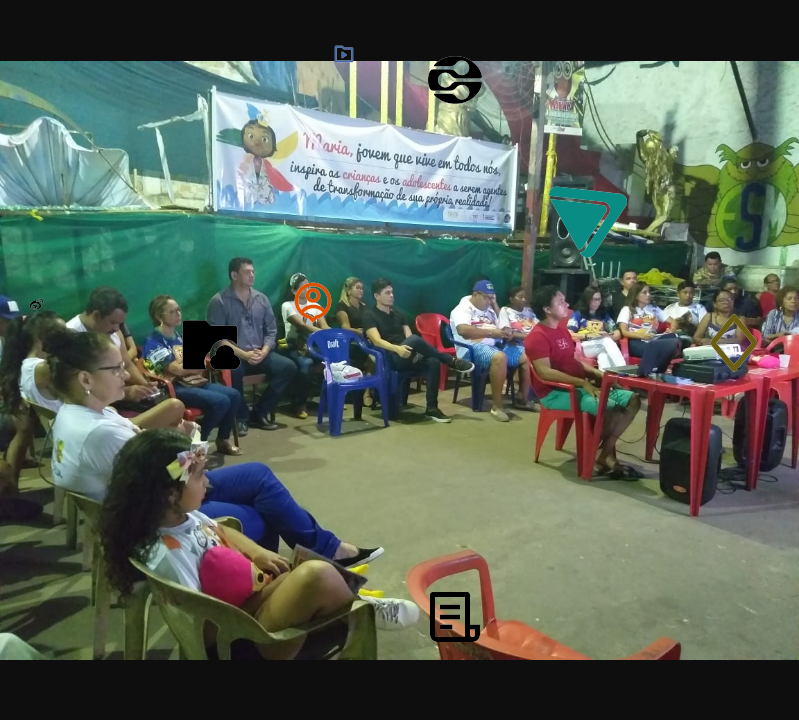 Image resolution: width=799 pixels, height=720 pixels. I want to click on access cloud storage folder, so click(210, 345).